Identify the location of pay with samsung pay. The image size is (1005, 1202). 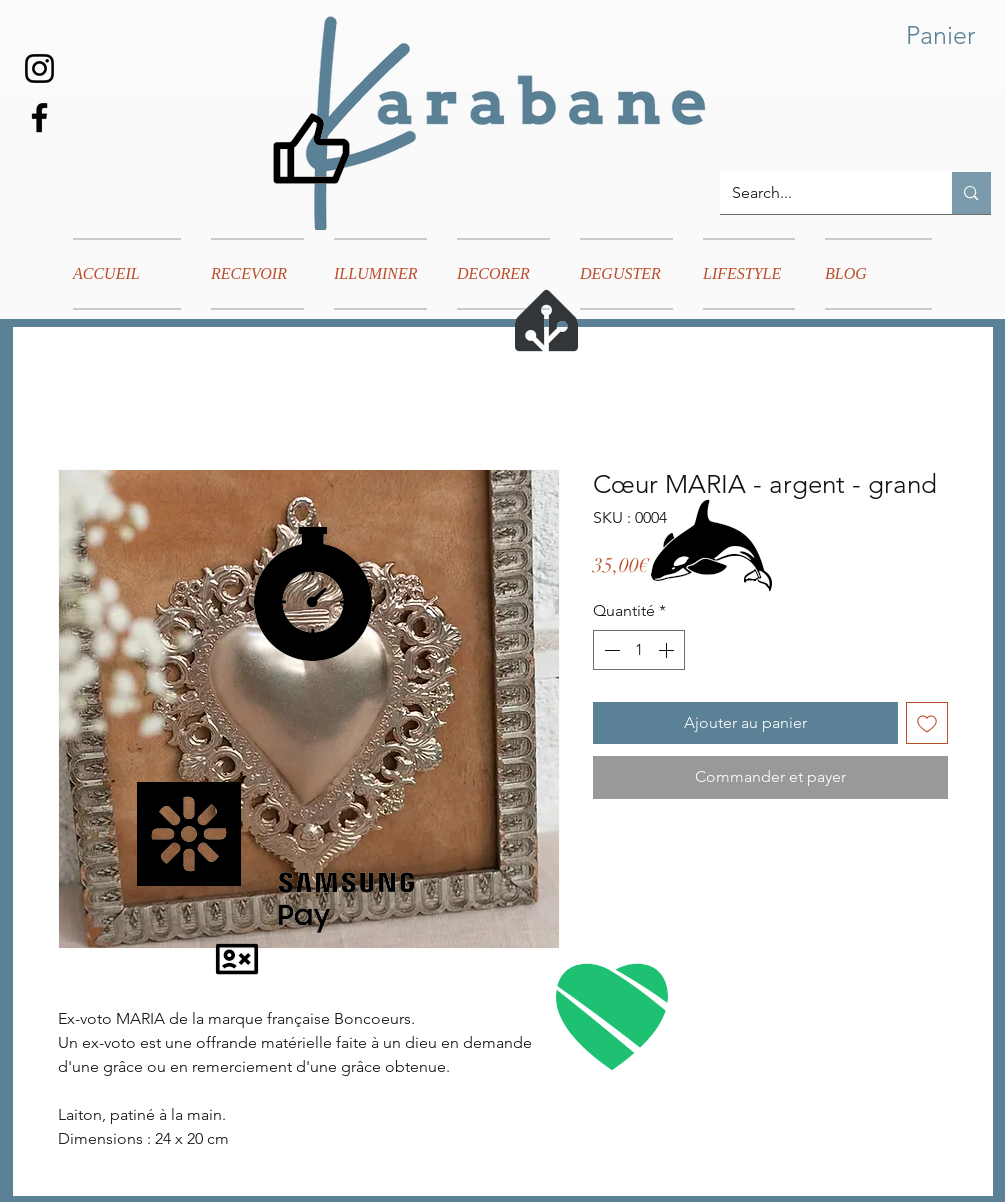
(346, 902).